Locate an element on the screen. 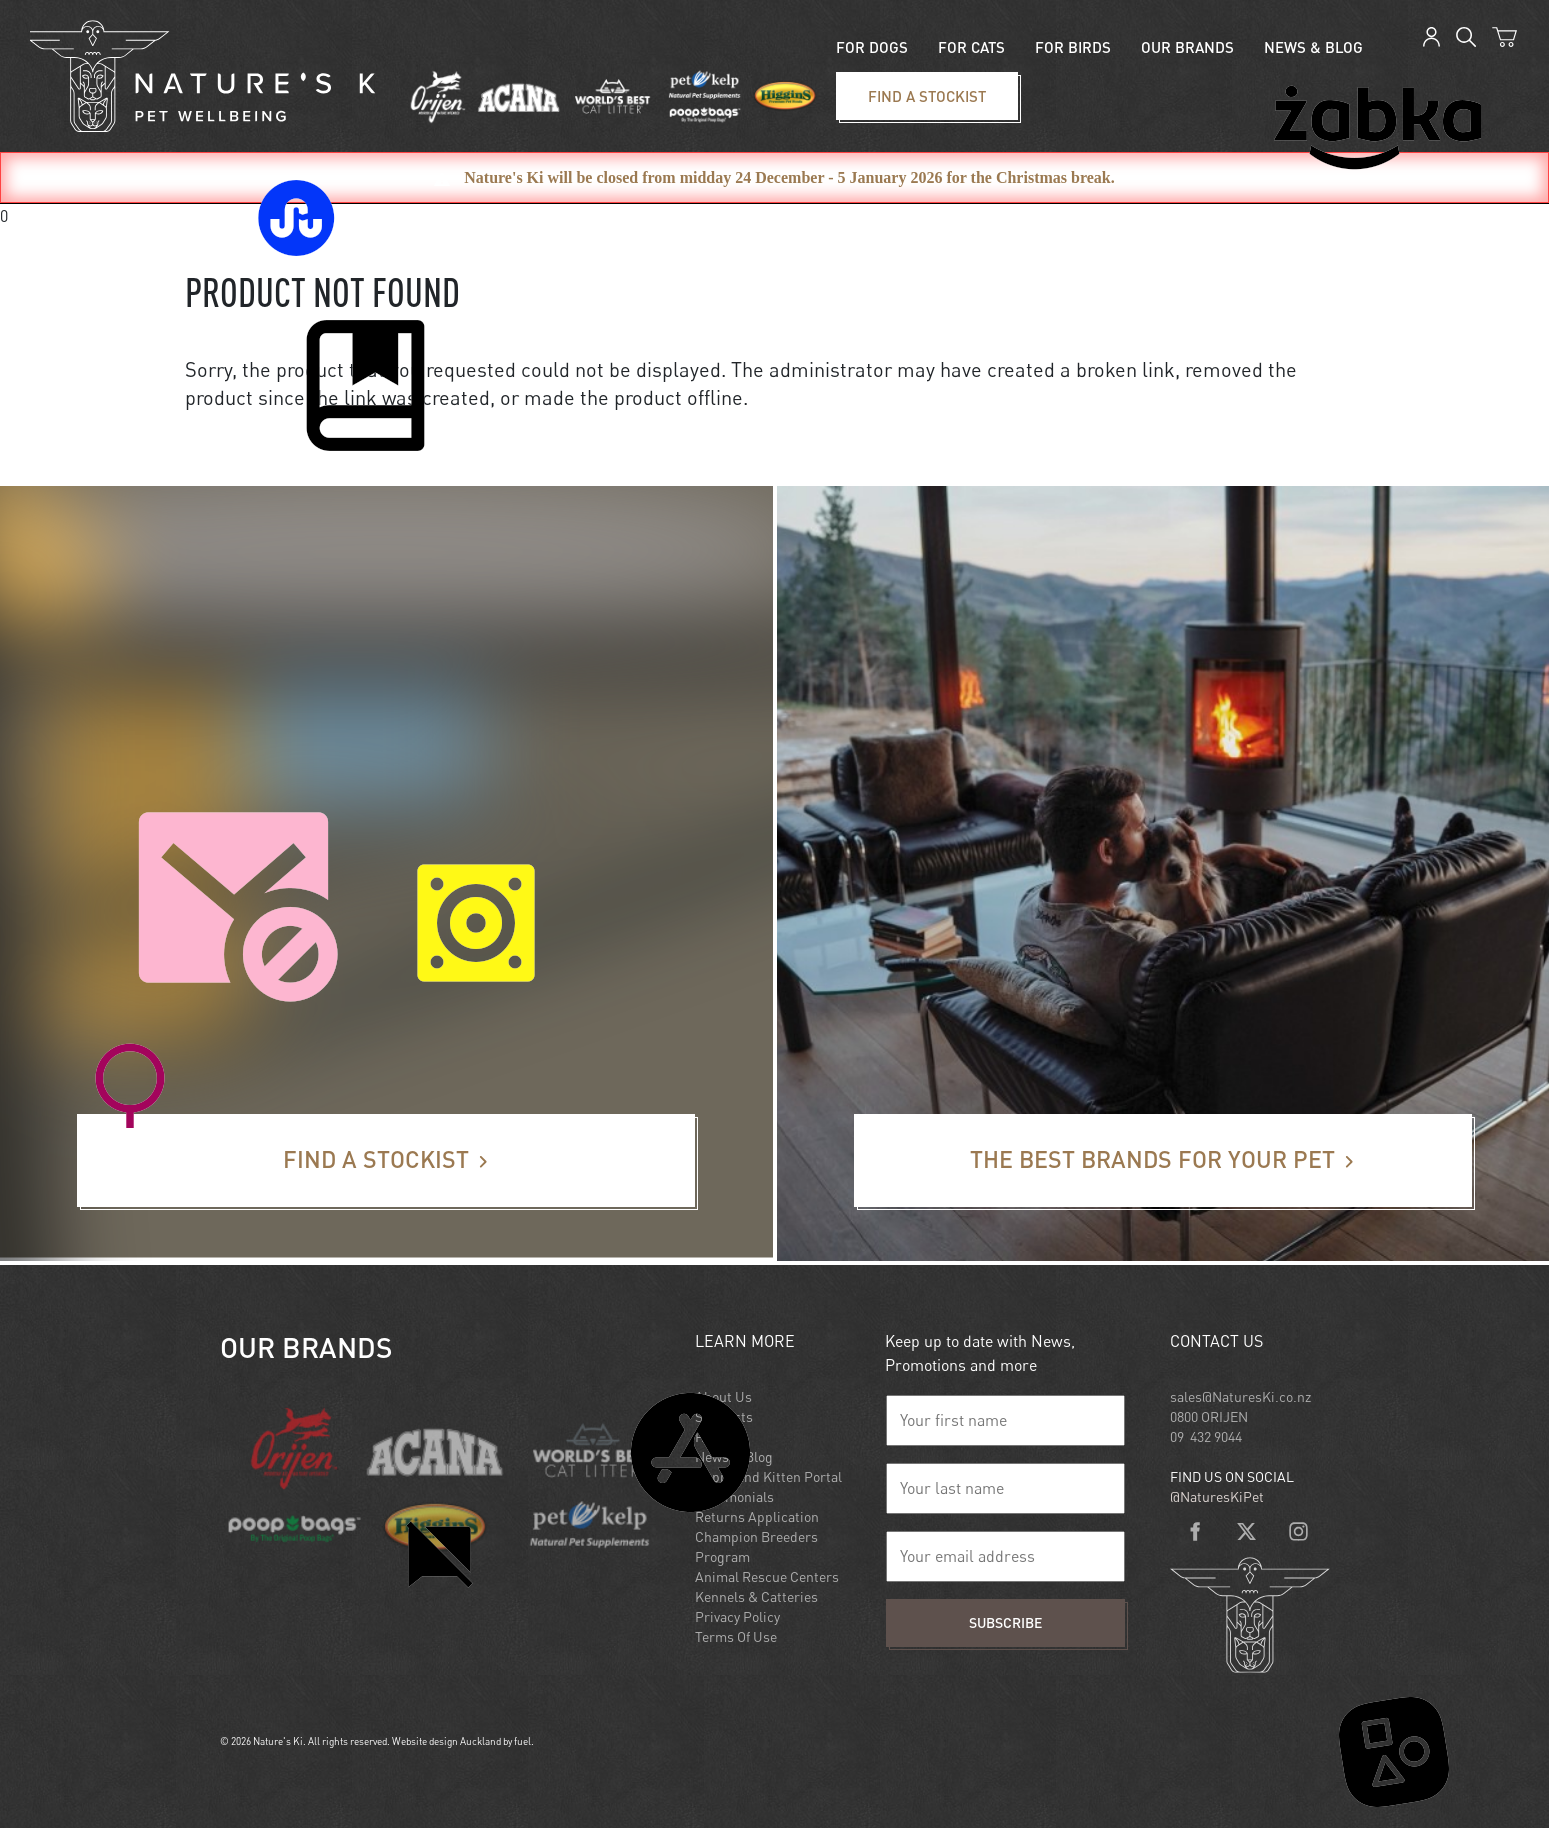 This screenshot has height=1828, width=1549. adjust speaker or audio output settings is located at coordinates (476, 923).